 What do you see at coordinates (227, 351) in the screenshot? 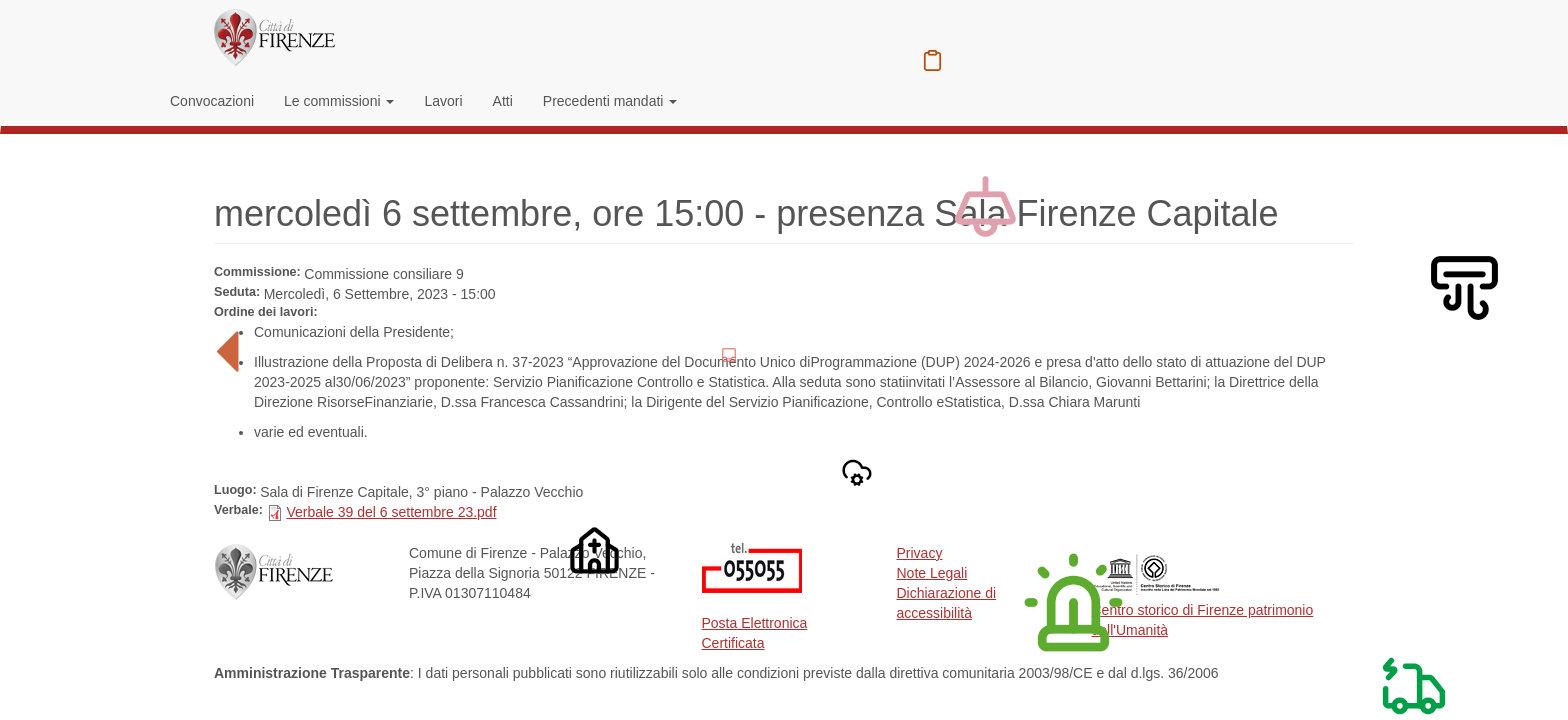
I see `navigate back to the previous screen` at bounding box center [227, 351].